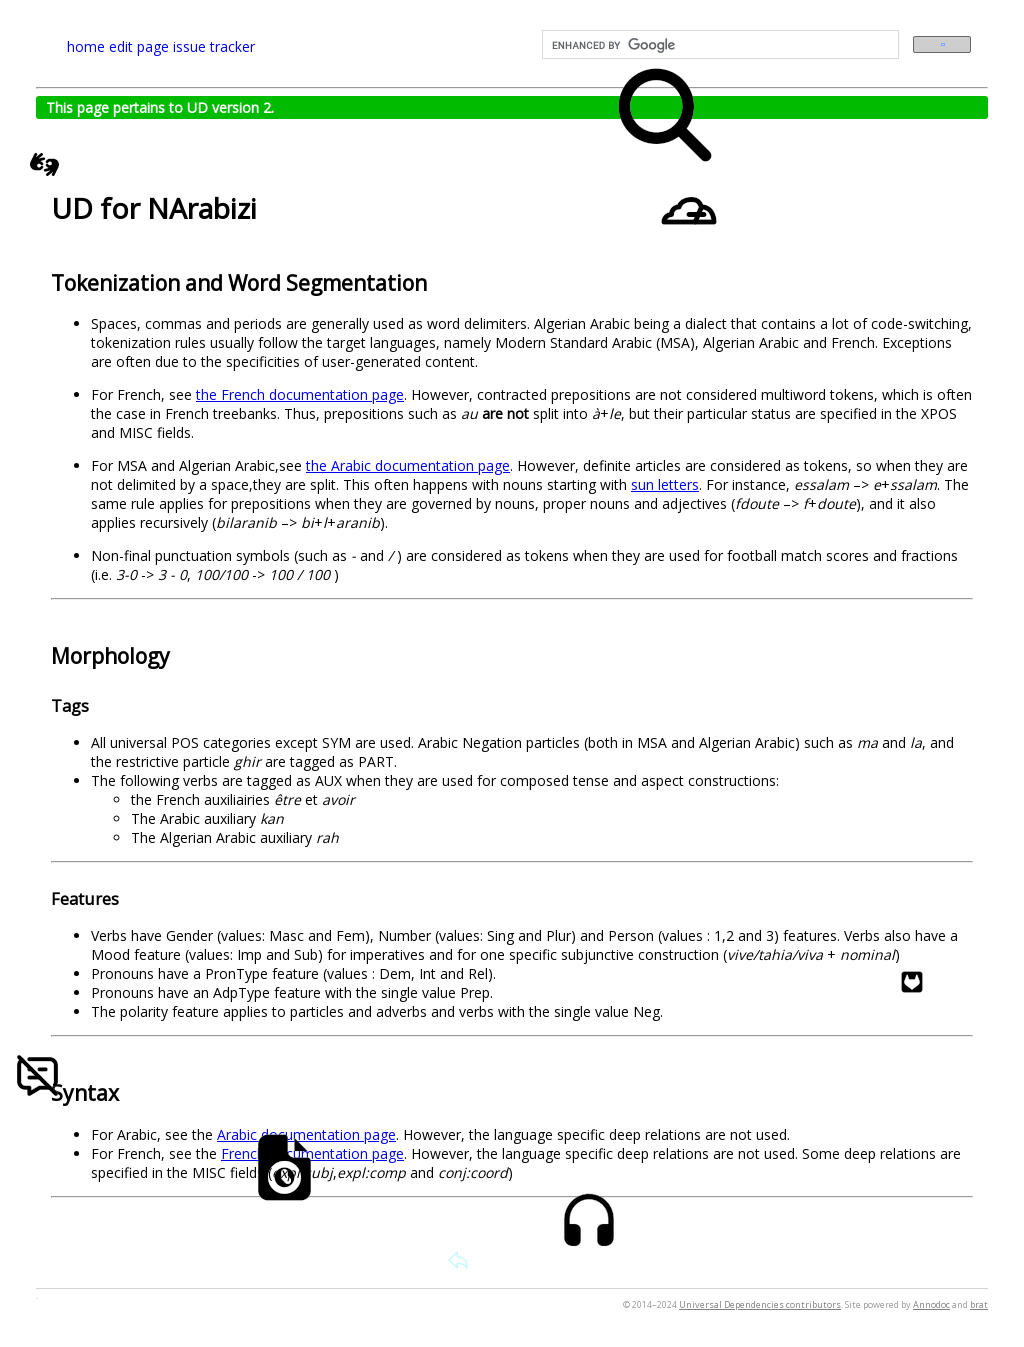 The image size is (1024, 1347). Describe the element at coordinates (589, 1224) in the screenshot. I see `access audio or voice support` at that location.